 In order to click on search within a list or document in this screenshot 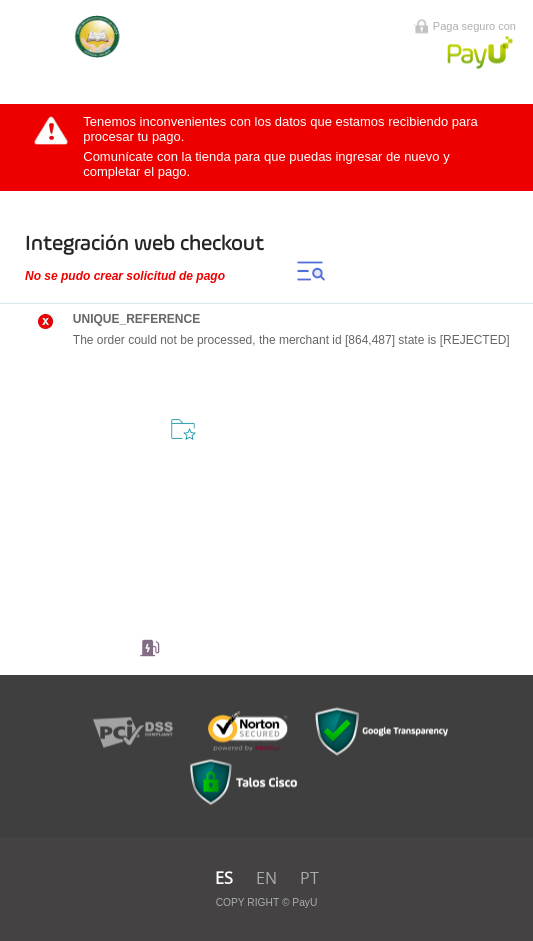, I will do `click(310, 271)`.